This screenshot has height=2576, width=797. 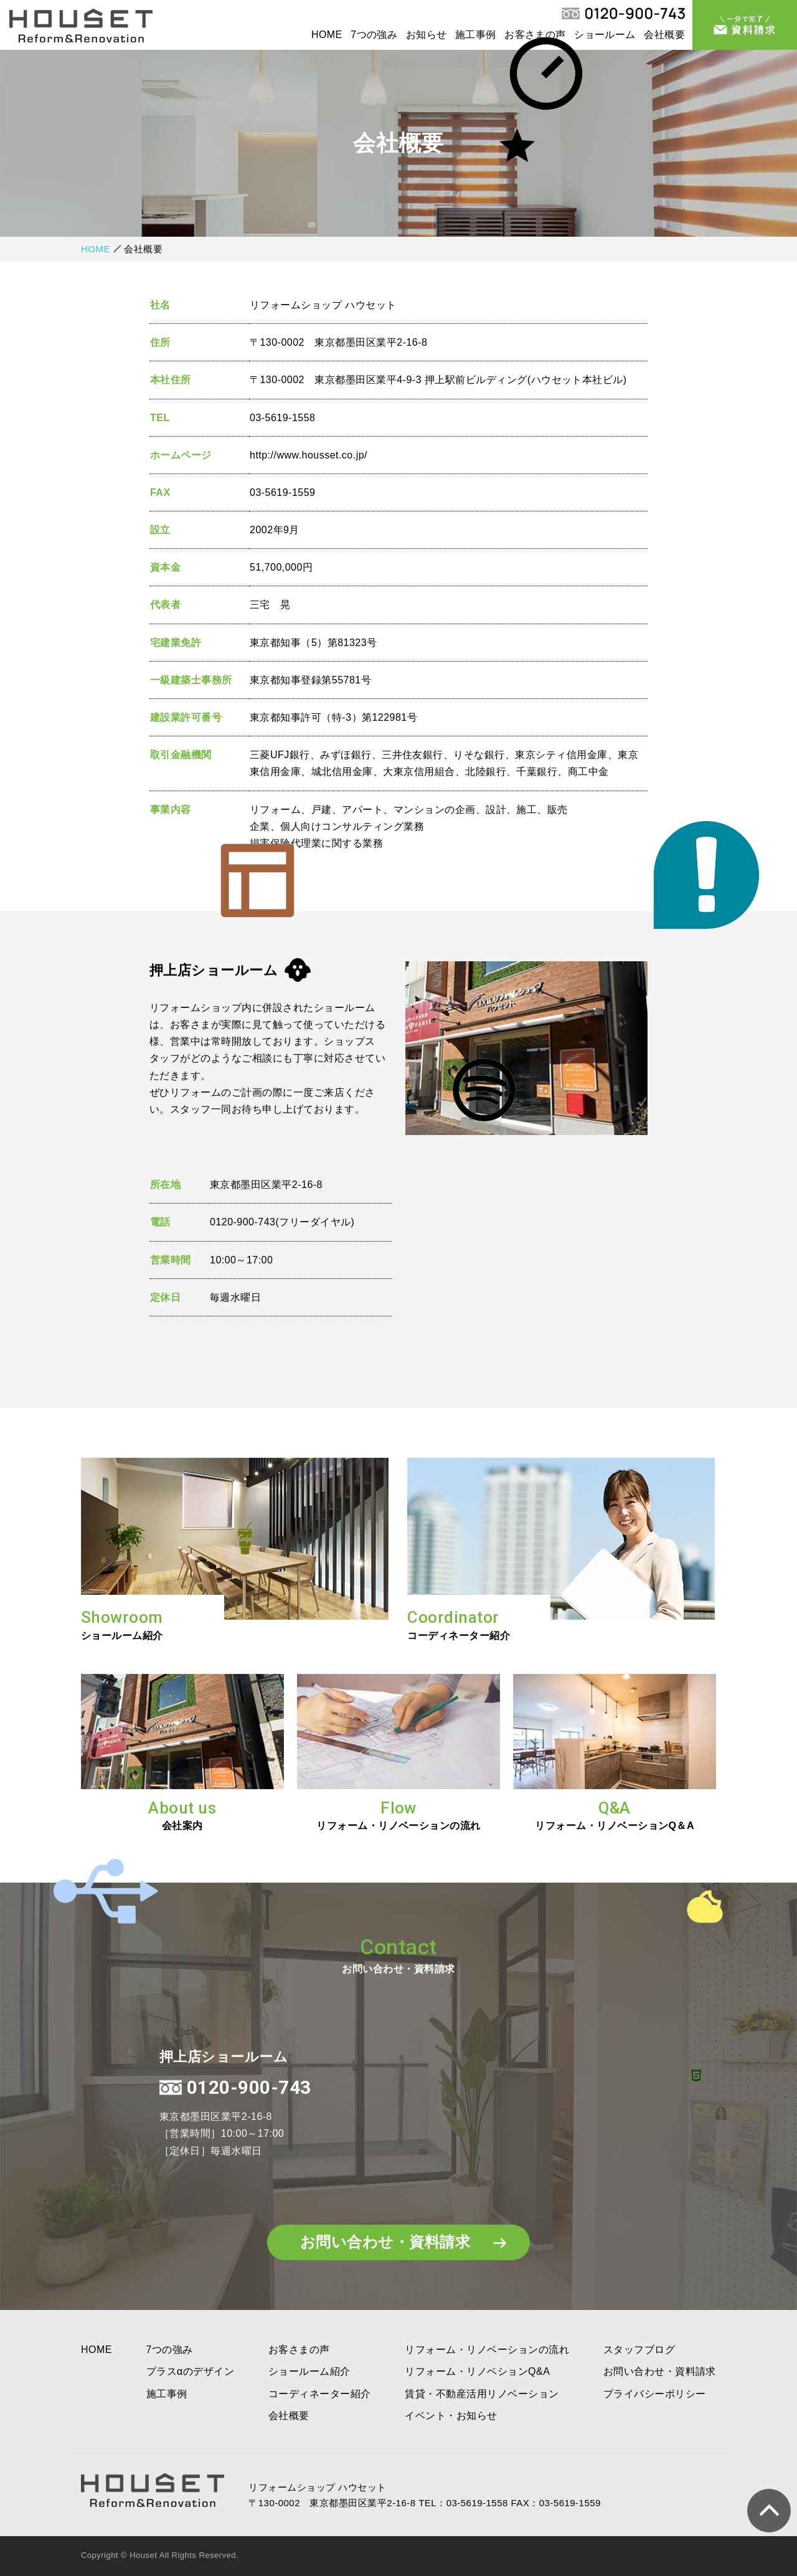 I want to click on HTML5 technology or web standard indicator, so click(x=696, y=2076).